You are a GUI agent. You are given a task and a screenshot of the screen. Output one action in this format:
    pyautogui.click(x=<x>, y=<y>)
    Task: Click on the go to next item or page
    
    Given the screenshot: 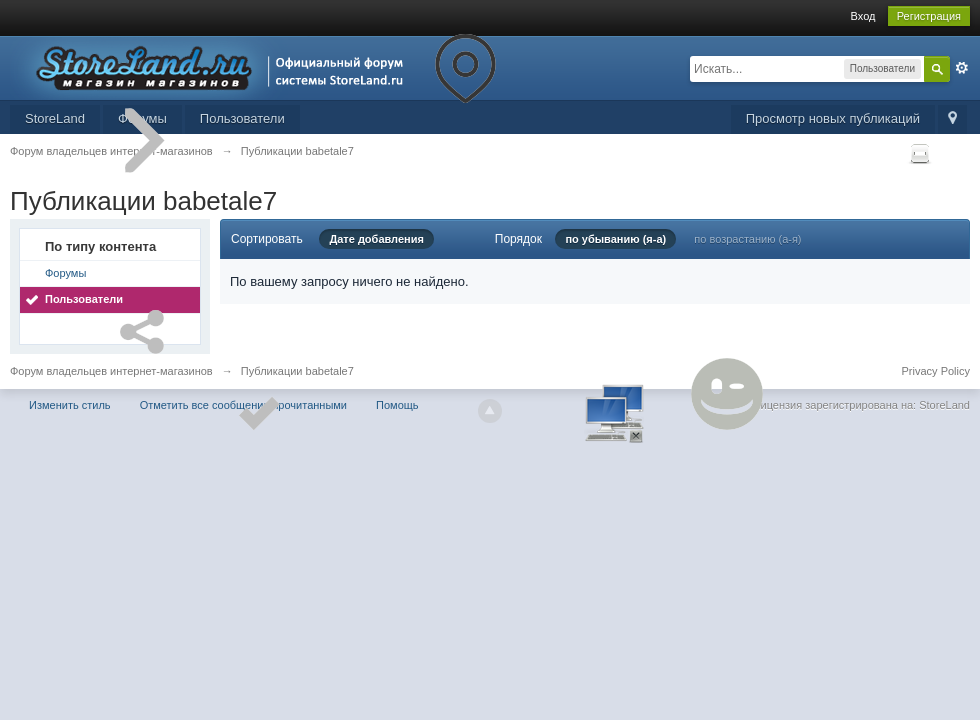 What is the action you would take?
    pyautogui.click(x=146, y=140)
    